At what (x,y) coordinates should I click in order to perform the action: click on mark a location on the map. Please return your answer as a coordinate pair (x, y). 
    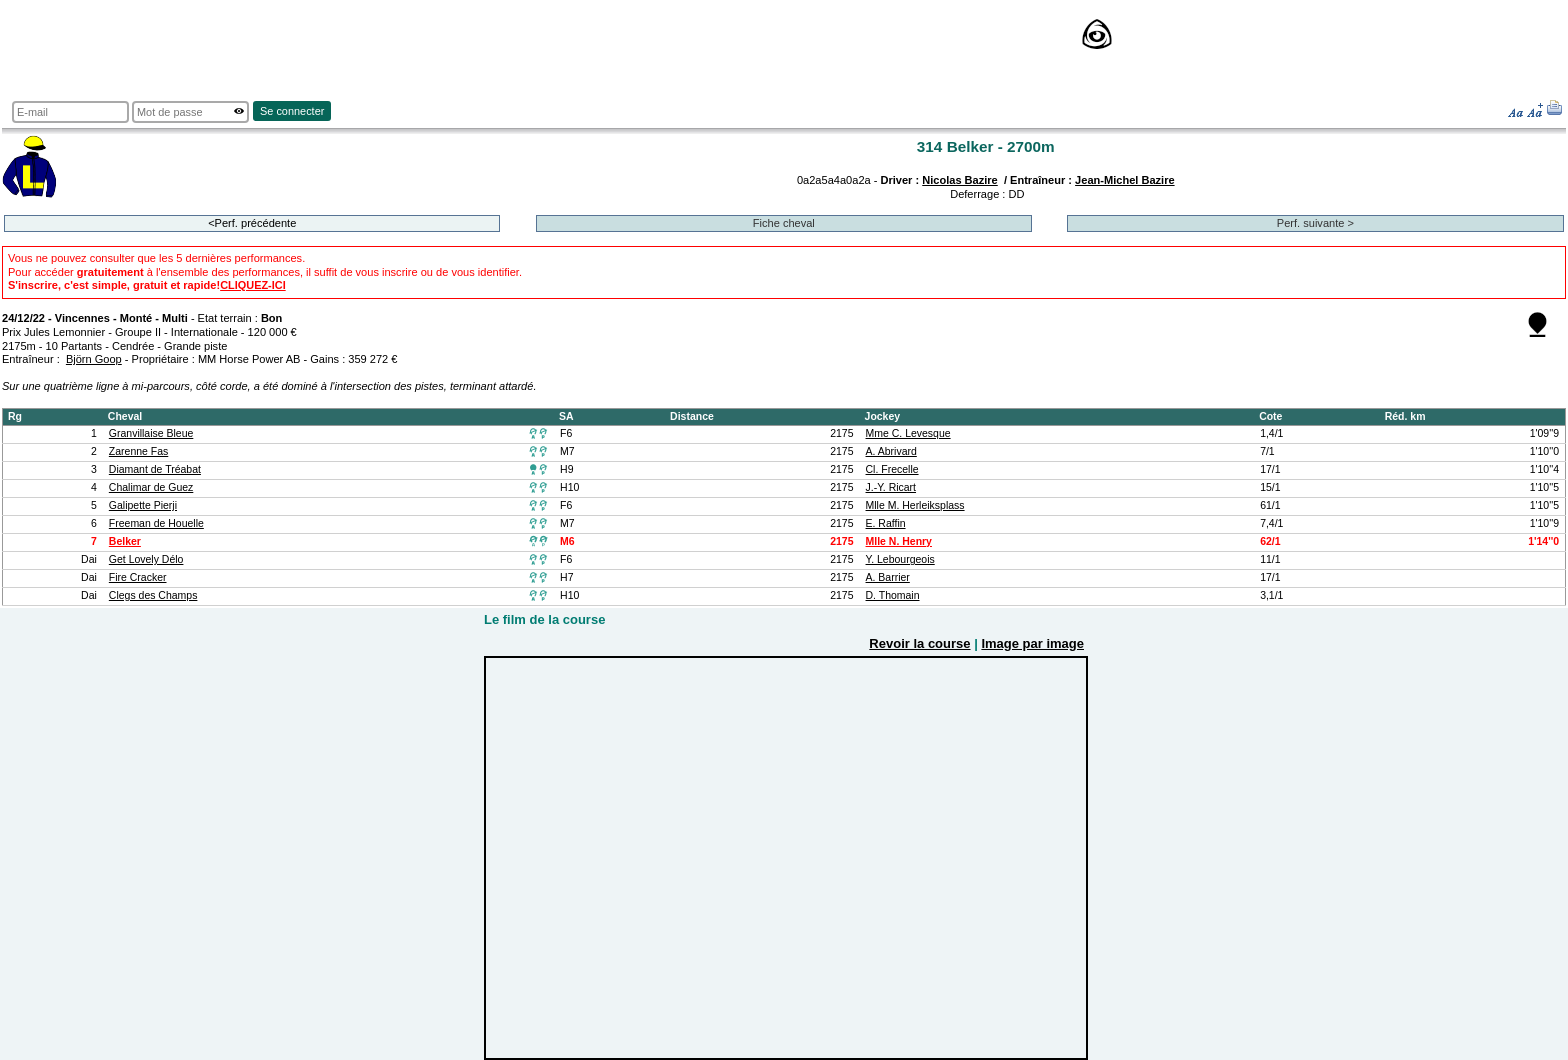
    Looking at the image, I should click on (1537, 323).